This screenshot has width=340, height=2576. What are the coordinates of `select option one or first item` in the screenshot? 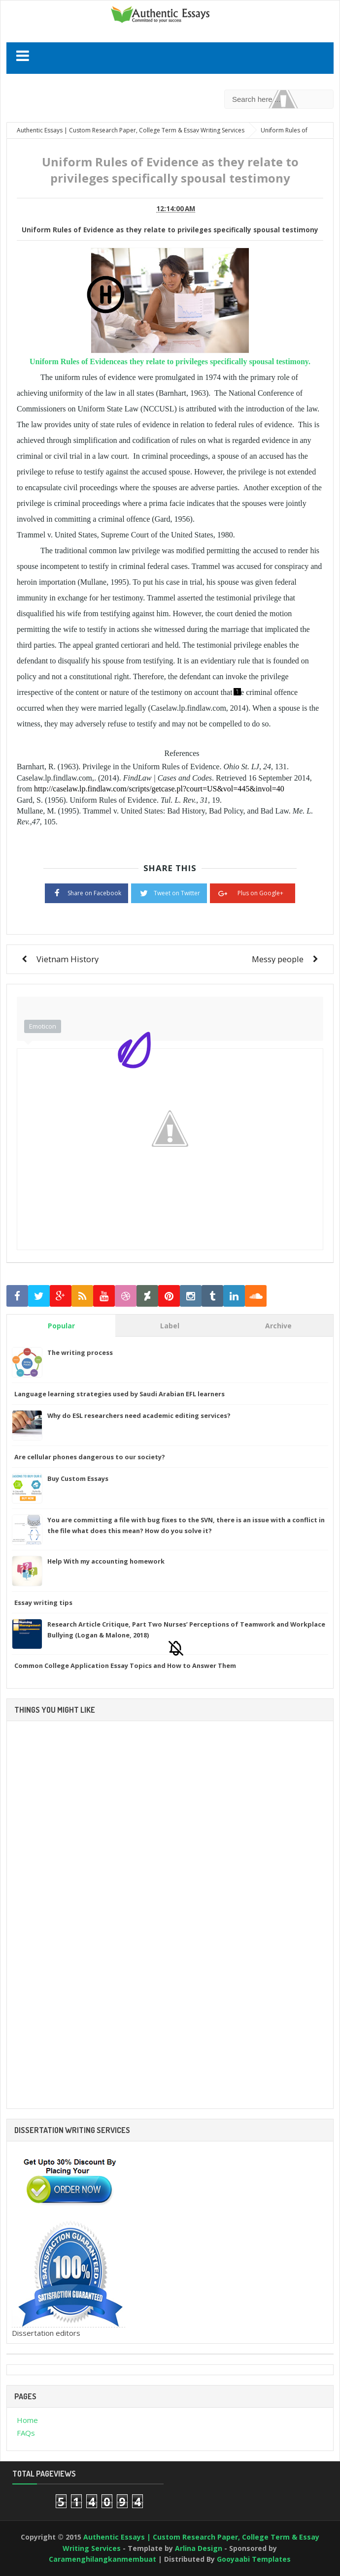 It's located at (237, 691).